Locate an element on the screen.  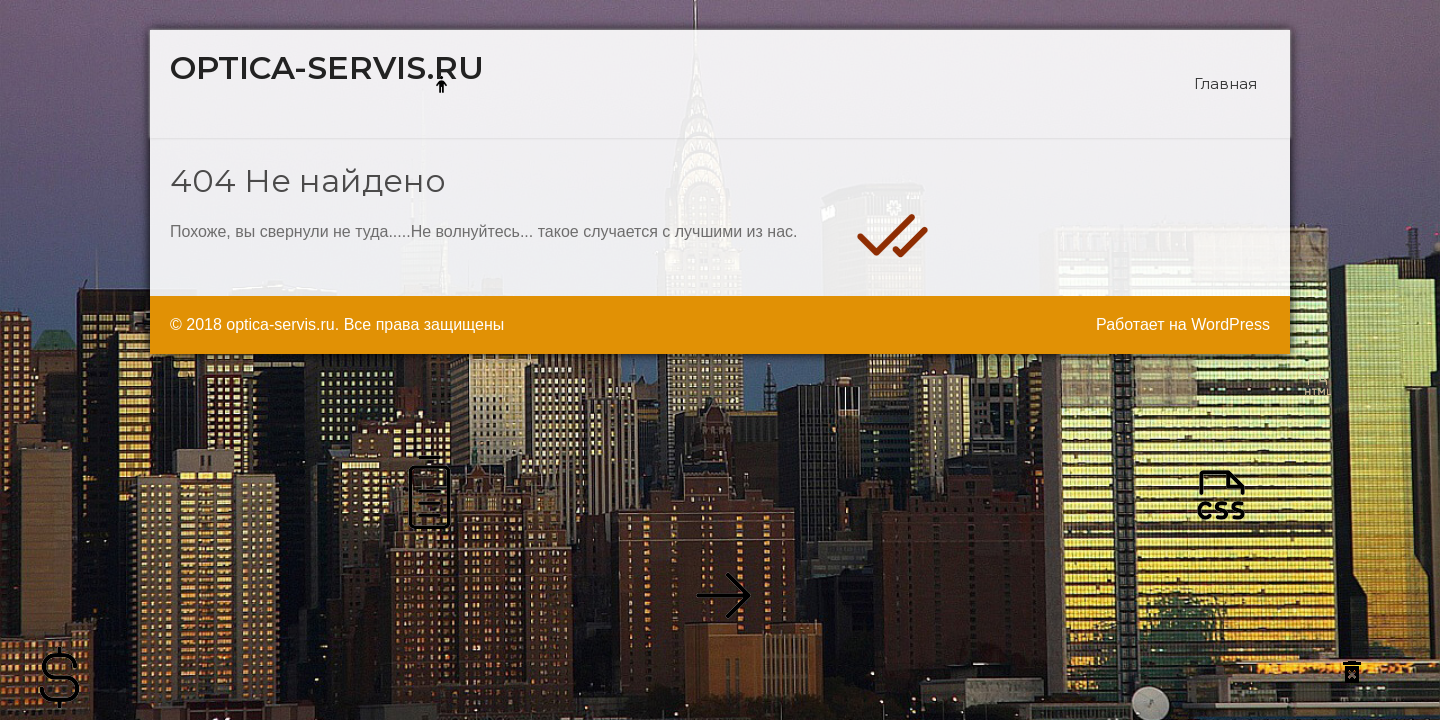
permanently delete item is located at coordinates (1352, 672).